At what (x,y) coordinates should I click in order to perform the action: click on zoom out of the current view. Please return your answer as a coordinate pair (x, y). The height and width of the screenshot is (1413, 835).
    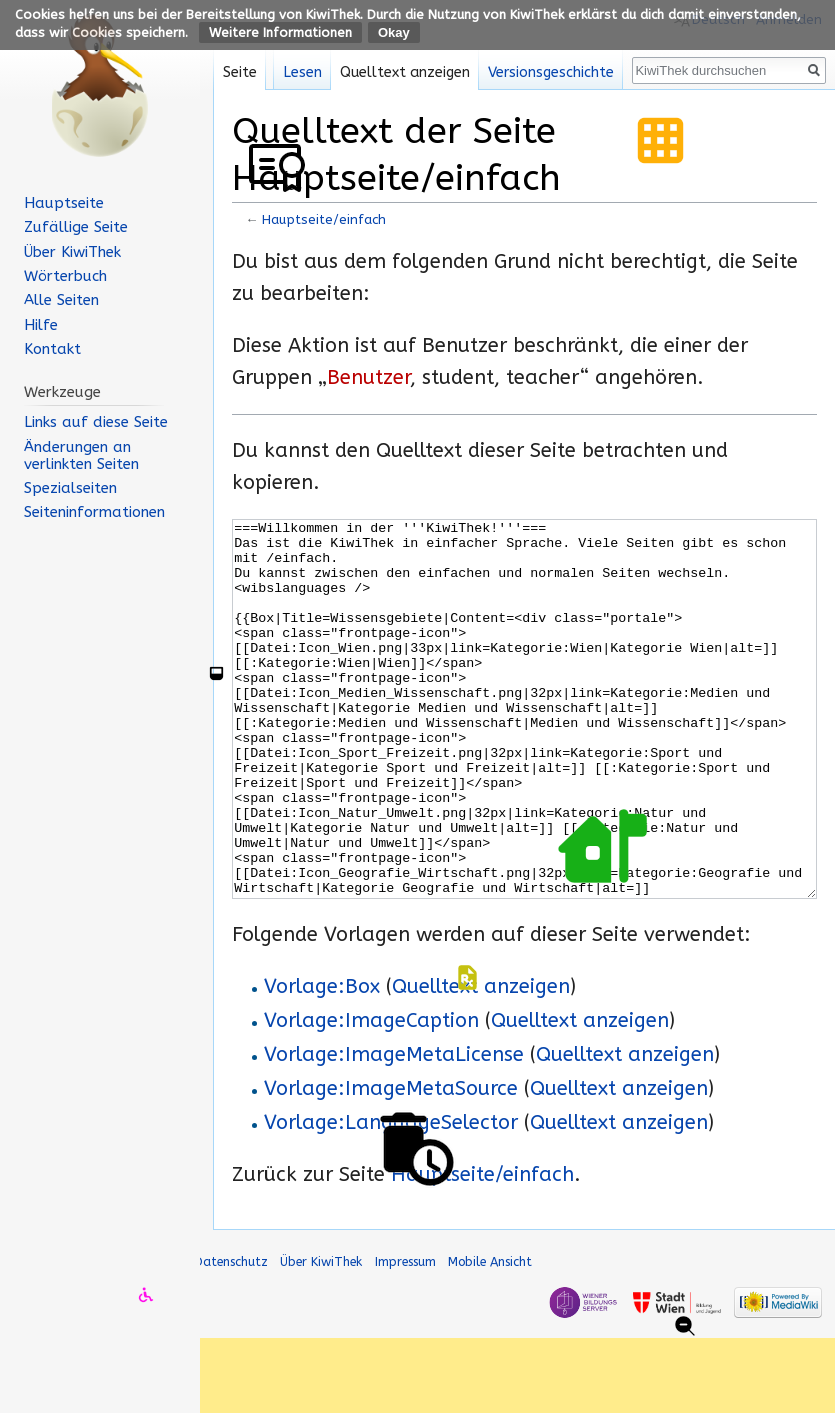
    Looking at the image, I should click on (685, 1326).